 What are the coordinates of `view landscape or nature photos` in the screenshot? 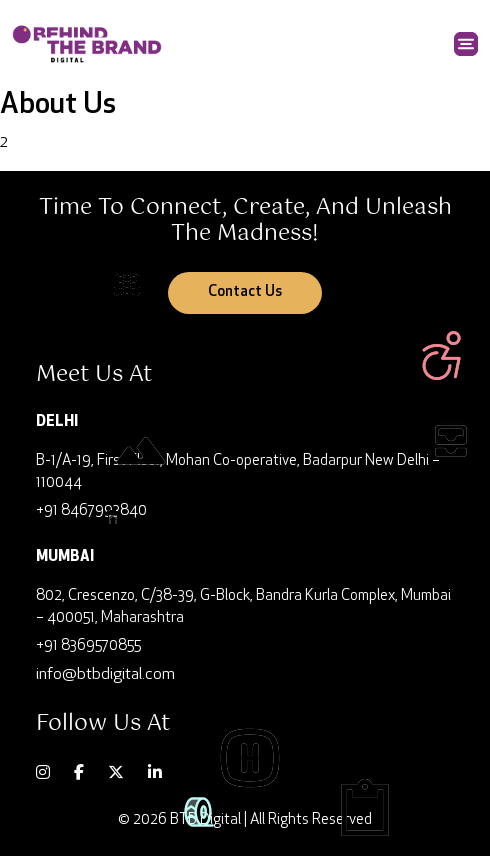 It's located at (141, 450).